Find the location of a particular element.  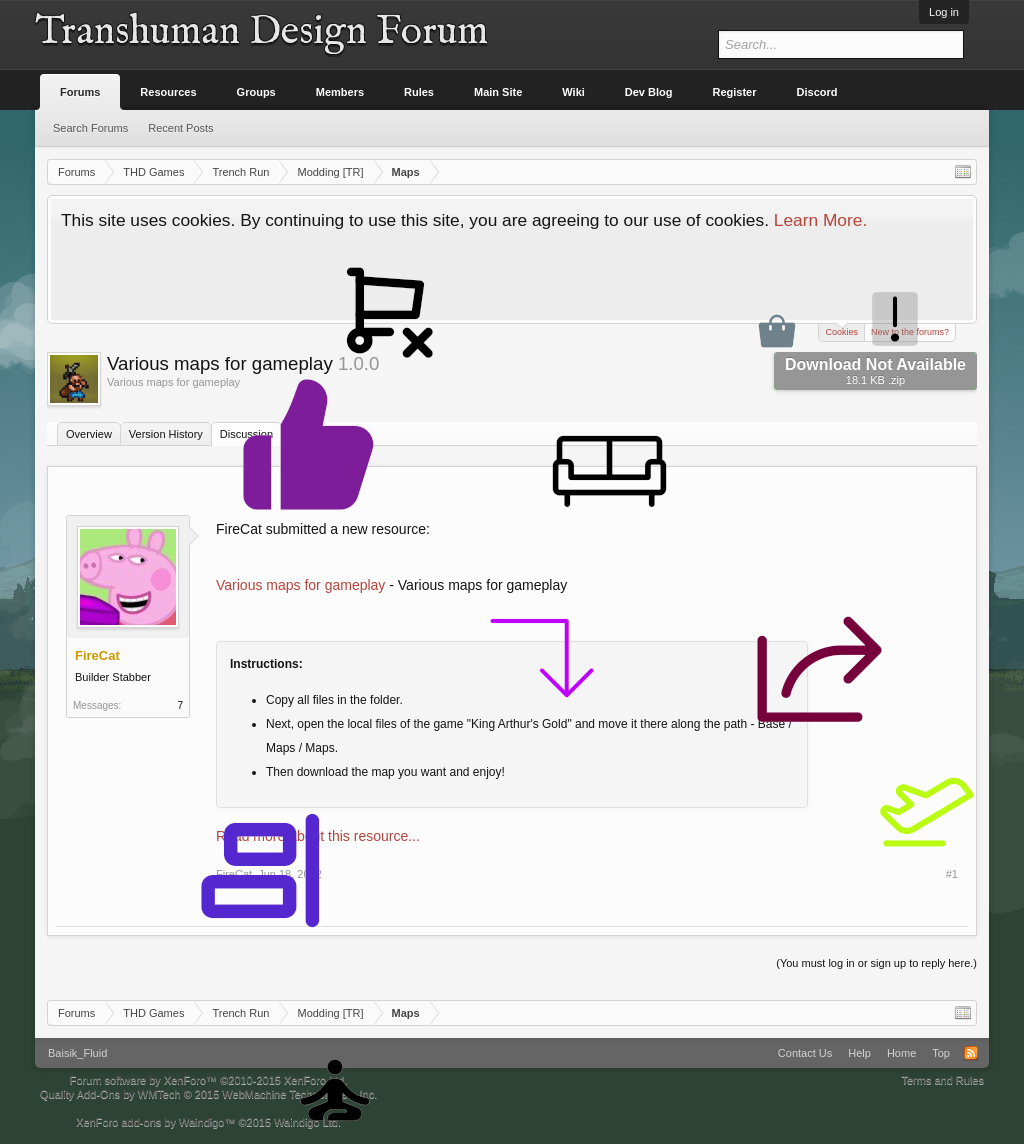

access meditation or mindfulness features is located at coordinates (335, 1090).